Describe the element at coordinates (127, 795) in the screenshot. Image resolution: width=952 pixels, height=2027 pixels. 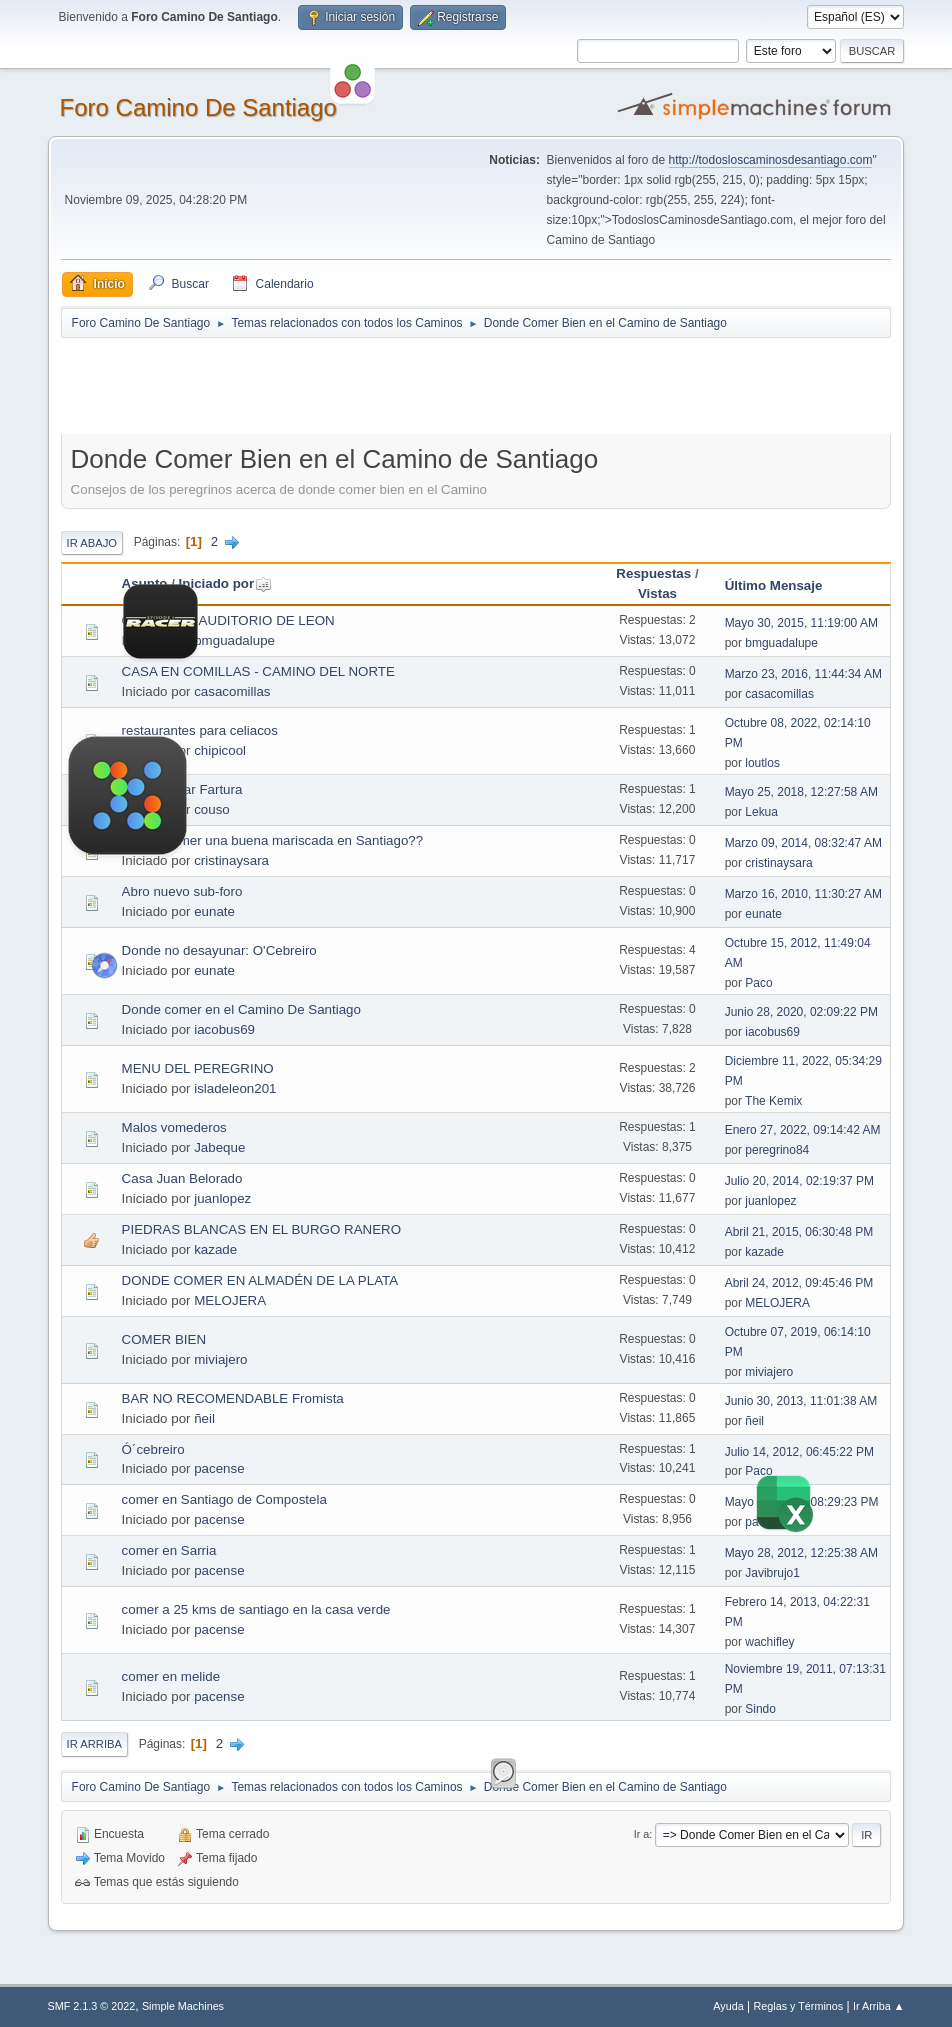
I see `launch gnome five or more puzzle game` at that location.